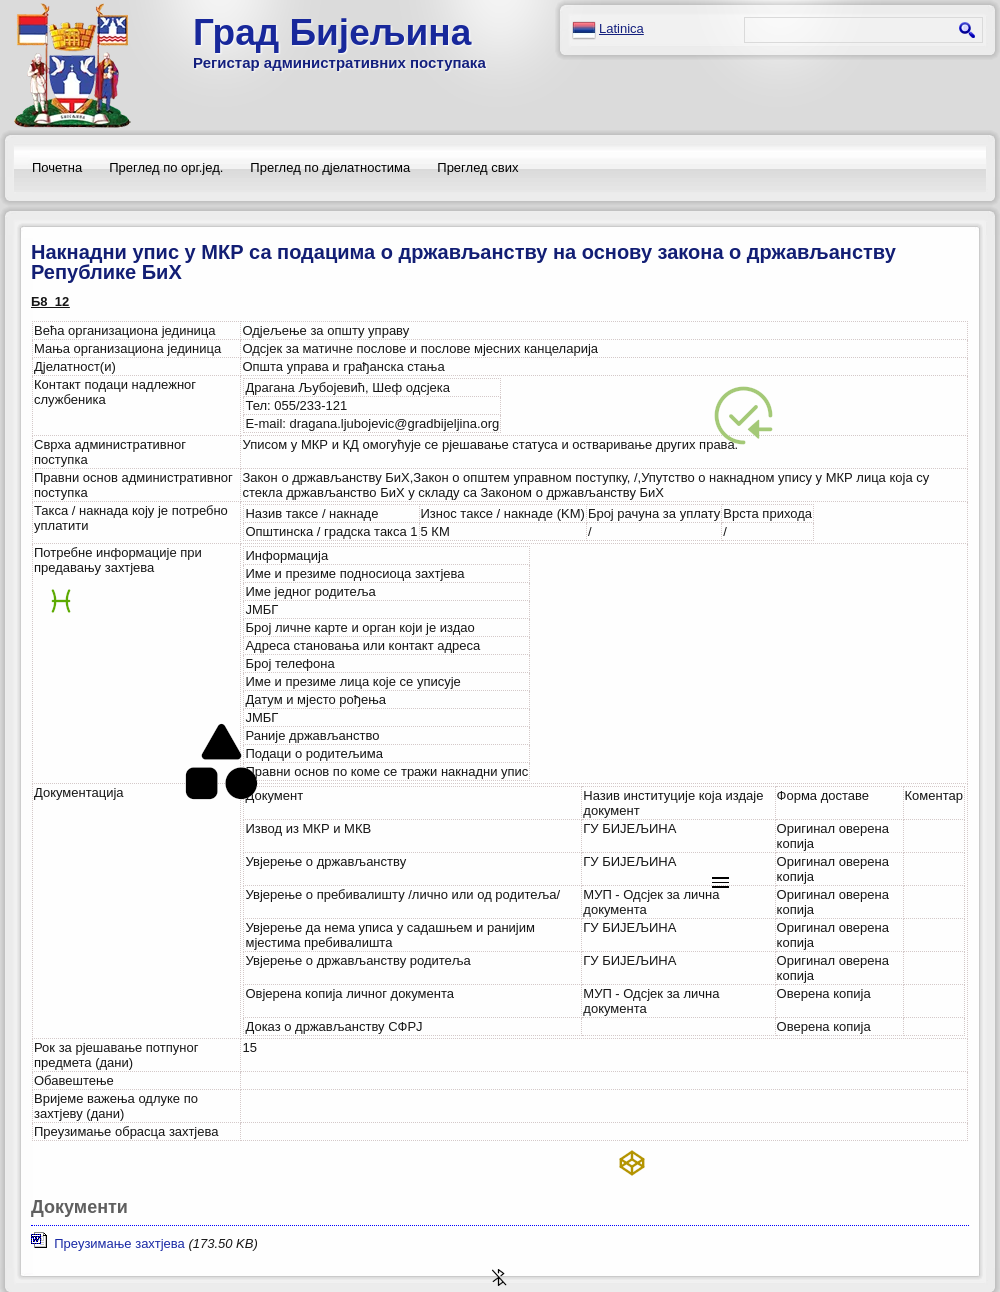 This screenshot has height=1292, width=1000. What do you see at coordinates (221, 763) in the screenshot?
I see `access shape tools or drawing options` at bounding box center [221, 763].